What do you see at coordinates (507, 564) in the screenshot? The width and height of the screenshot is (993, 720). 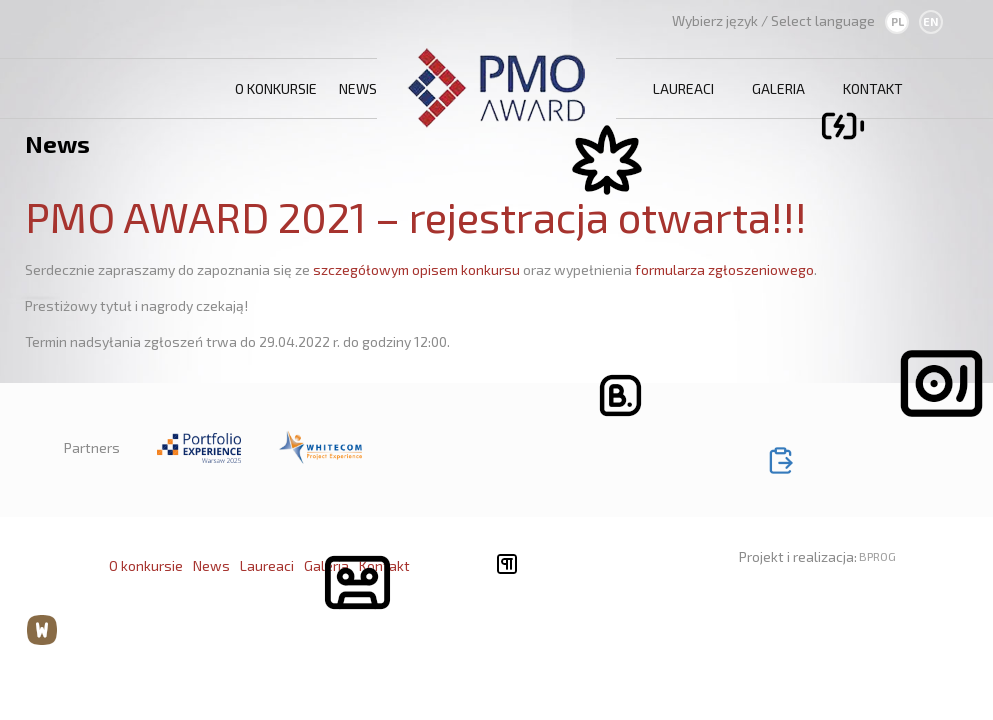 I see `toggle paragraph formatting marks` at bounding box center [507, 564].